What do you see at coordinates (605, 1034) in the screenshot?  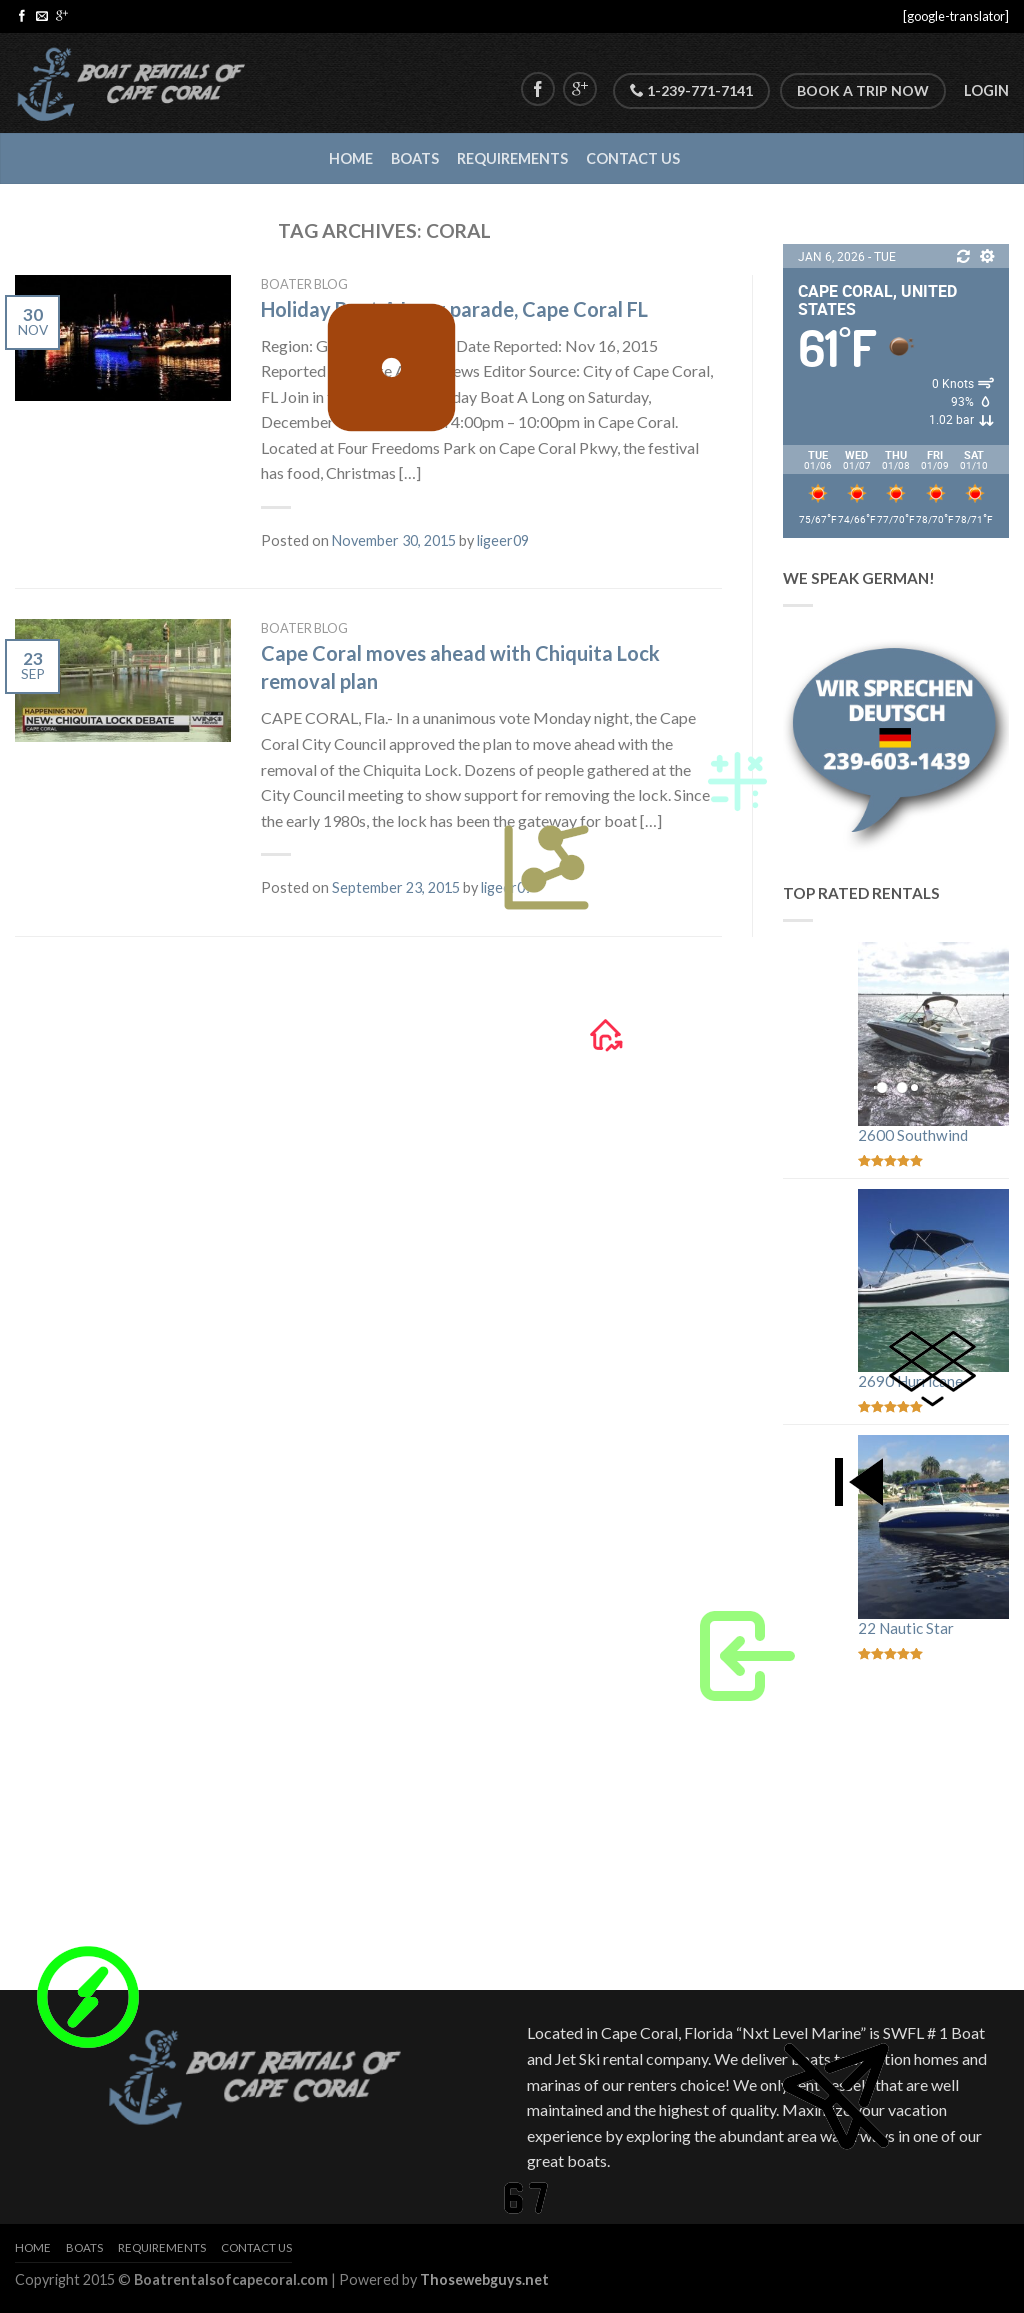 I see `view home analytics and statistics` at bounding box center [605, 1034].